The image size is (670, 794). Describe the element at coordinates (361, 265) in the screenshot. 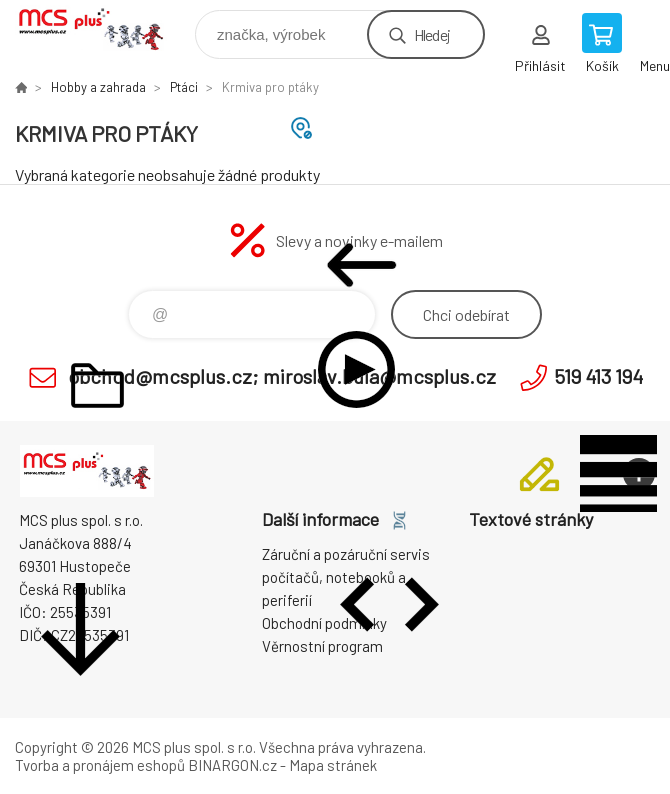

I see `go back to previous screen` at that location.